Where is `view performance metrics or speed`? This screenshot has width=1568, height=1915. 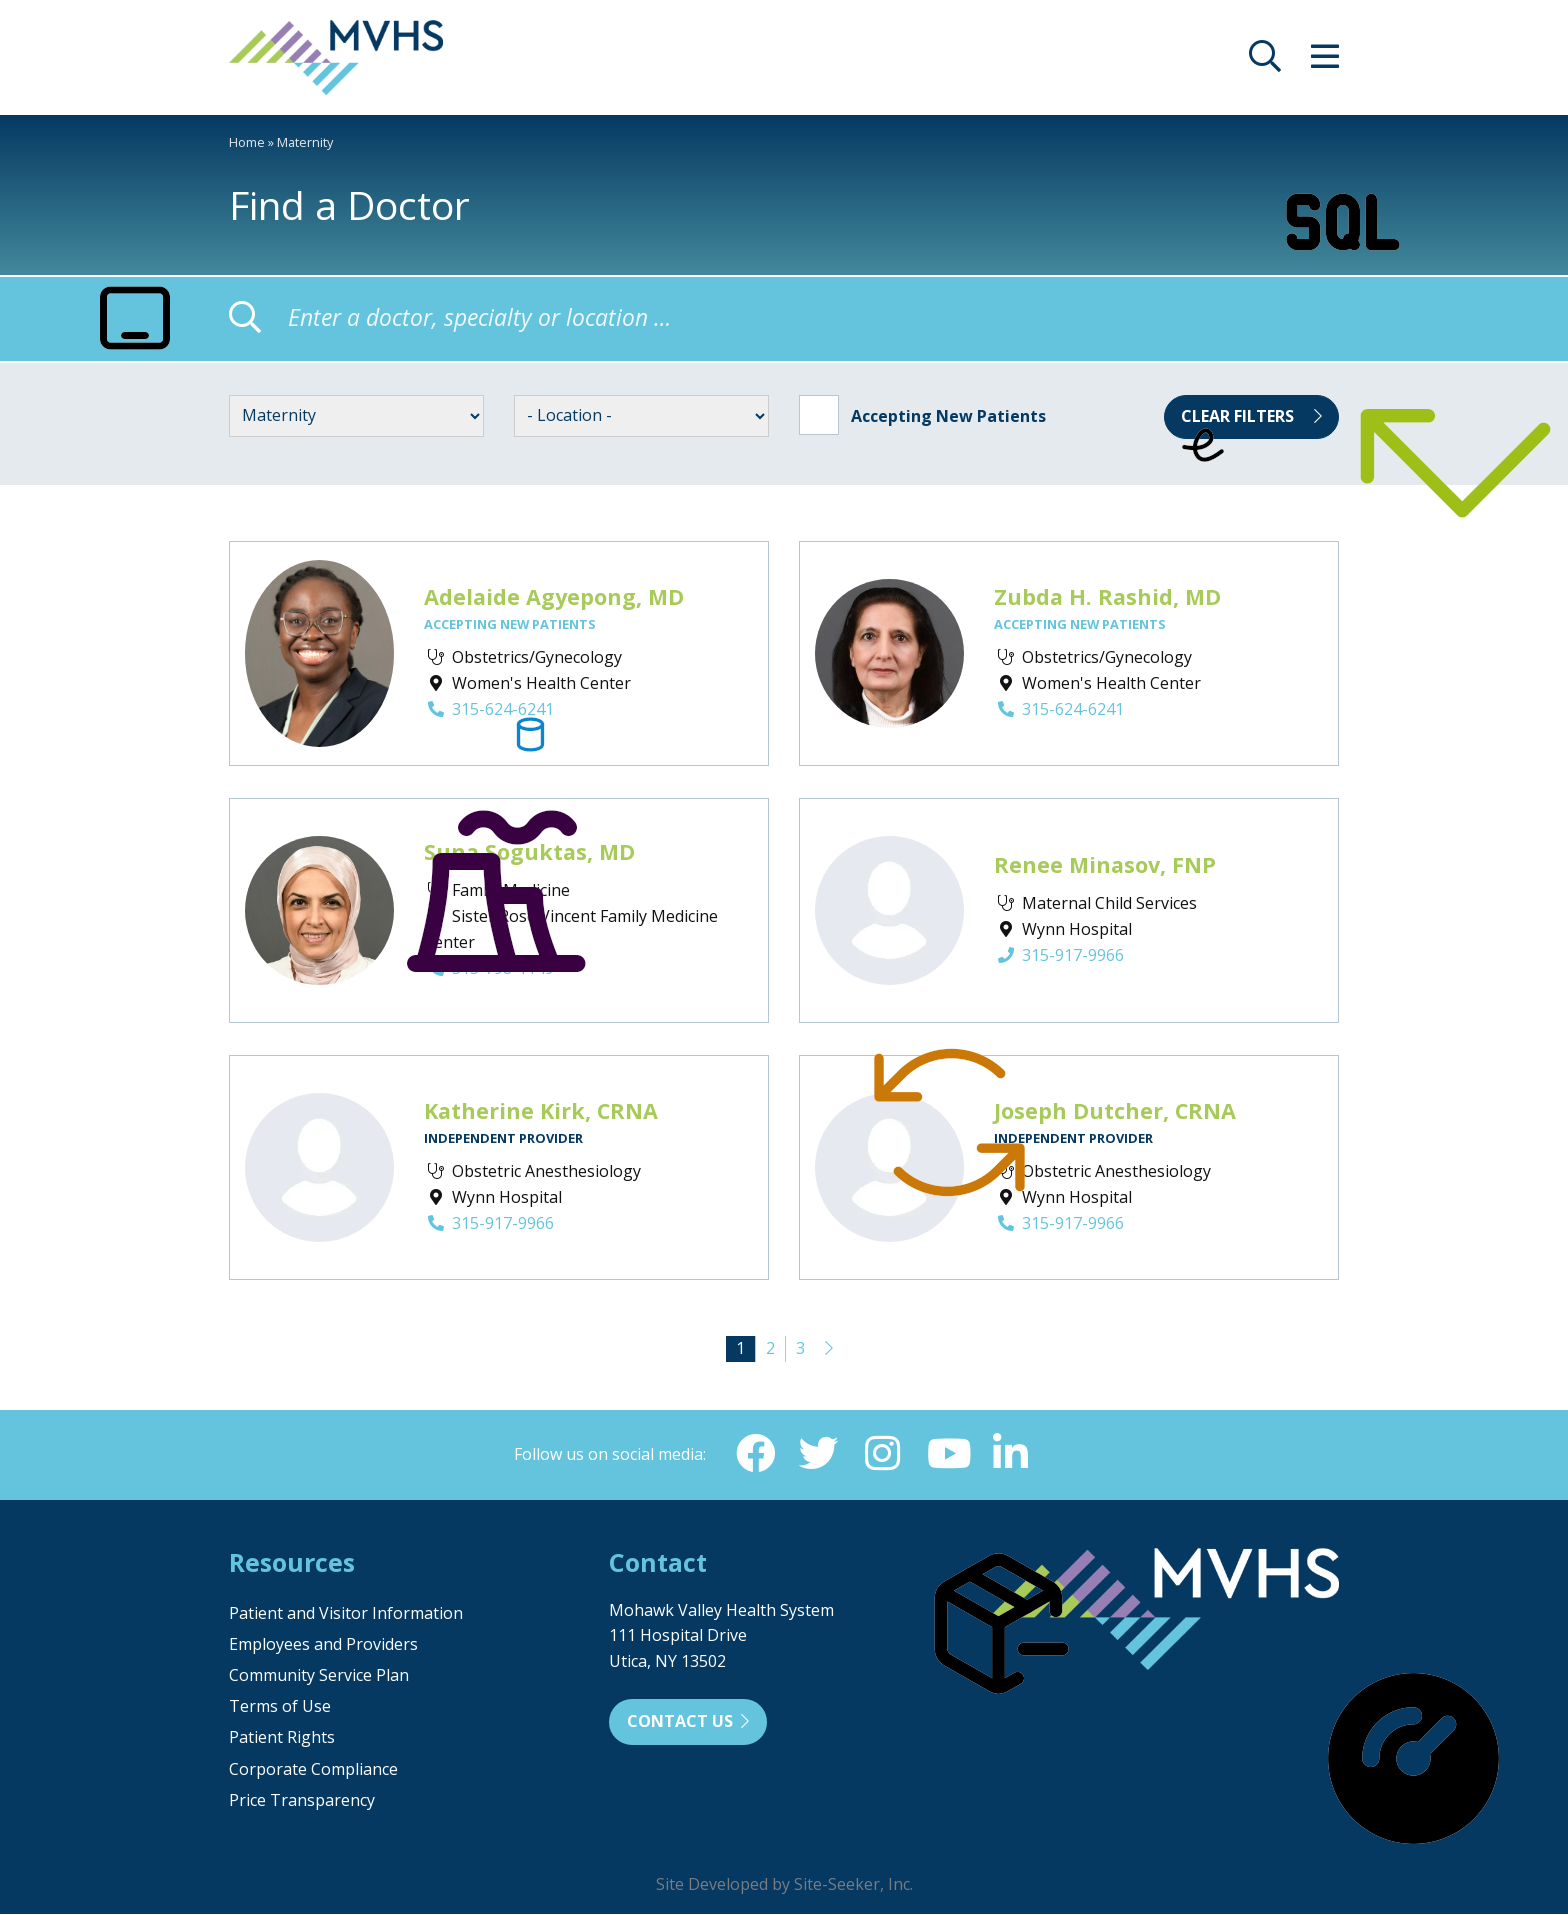 view performance metrics or speed is located at coordinates (1413, 1758).